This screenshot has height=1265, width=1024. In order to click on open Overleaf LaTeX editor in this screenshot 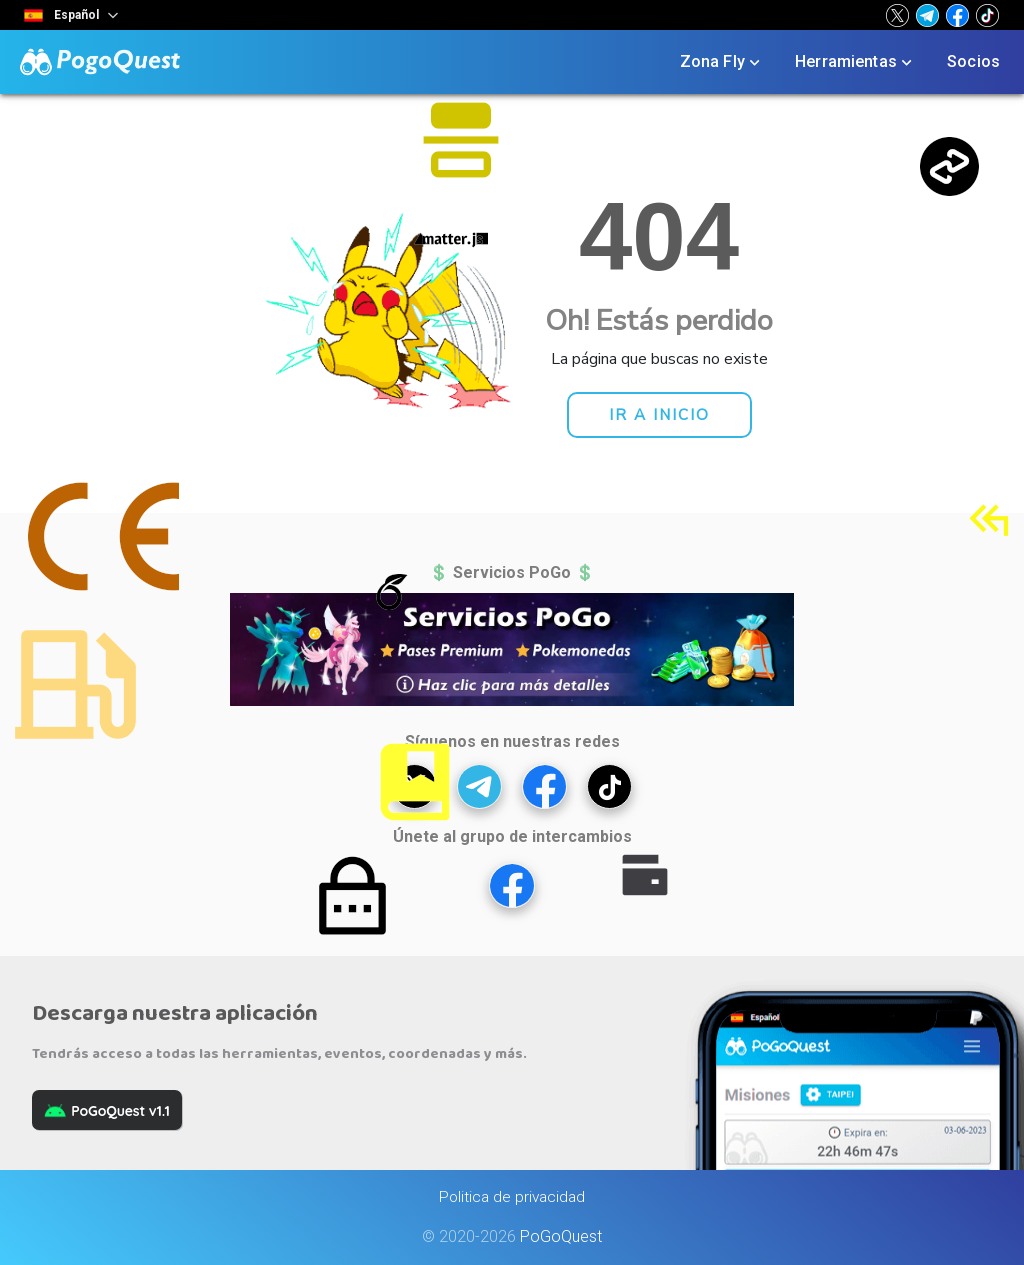, I will do `click(392, 592)`.